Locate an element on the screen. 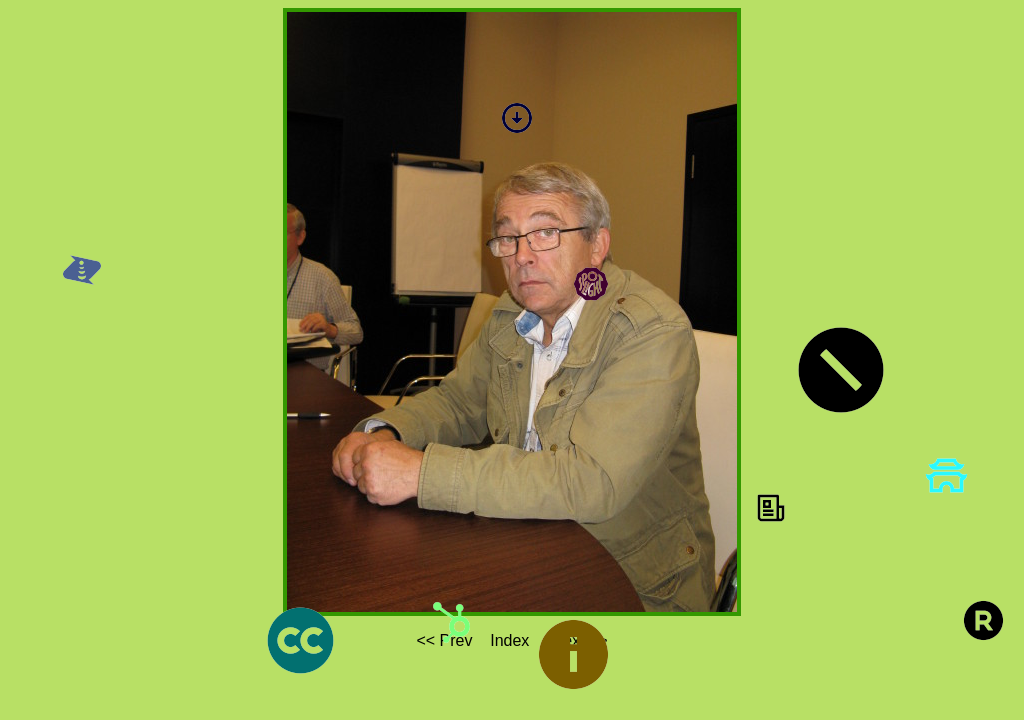 The width and height of the screenshot is (1024, 720). open the Boost mobile app is located at coordinates (82, 270).